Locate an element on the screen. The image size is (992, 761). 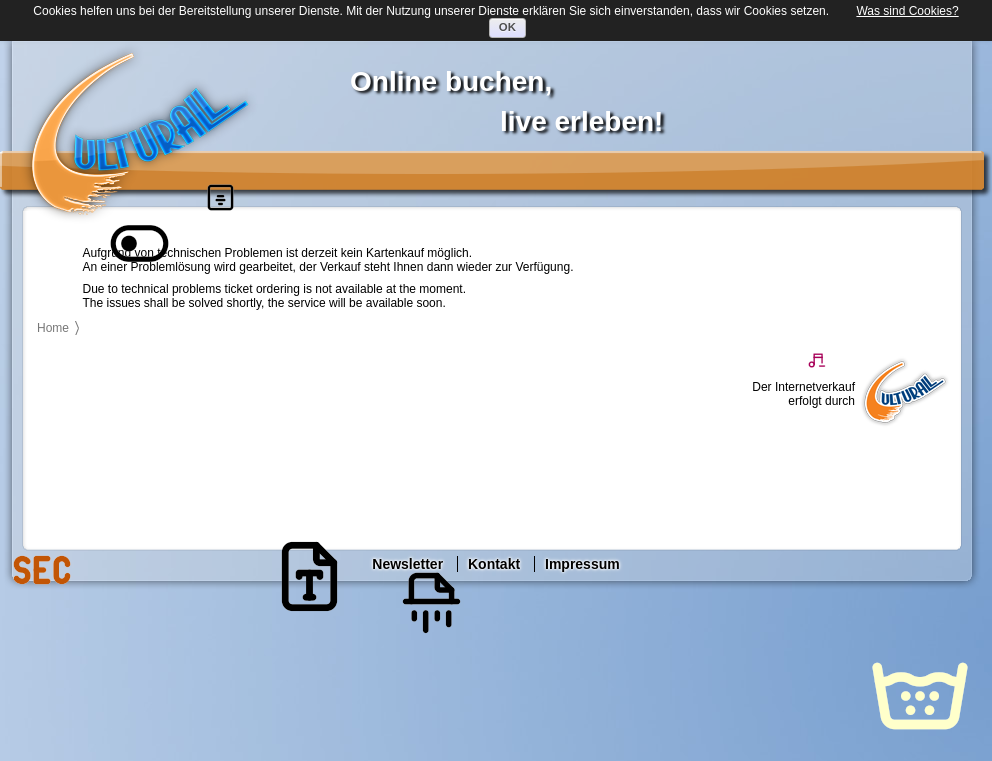
secant function in a math or calculator app is located at coordinates (42, 570).